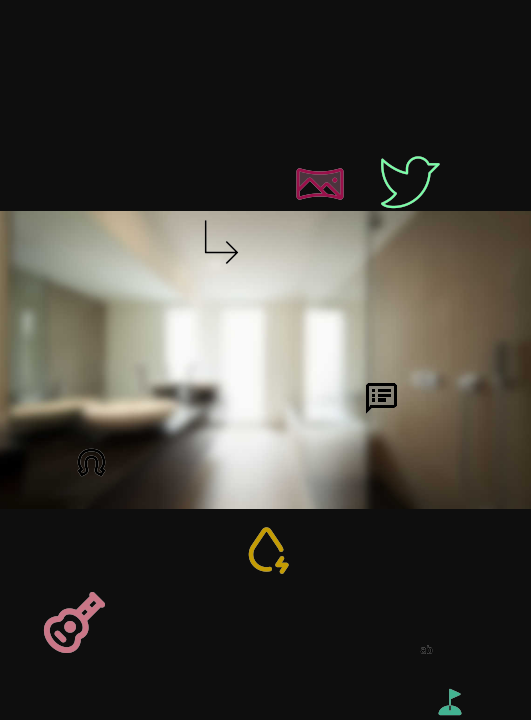 The height and width of the screenshot is (720, 531). What do you see at coordinates (266, 549) in the screenshot?
I see `hydroelectric power or water energy indicator` at bounding box center [266, 549].